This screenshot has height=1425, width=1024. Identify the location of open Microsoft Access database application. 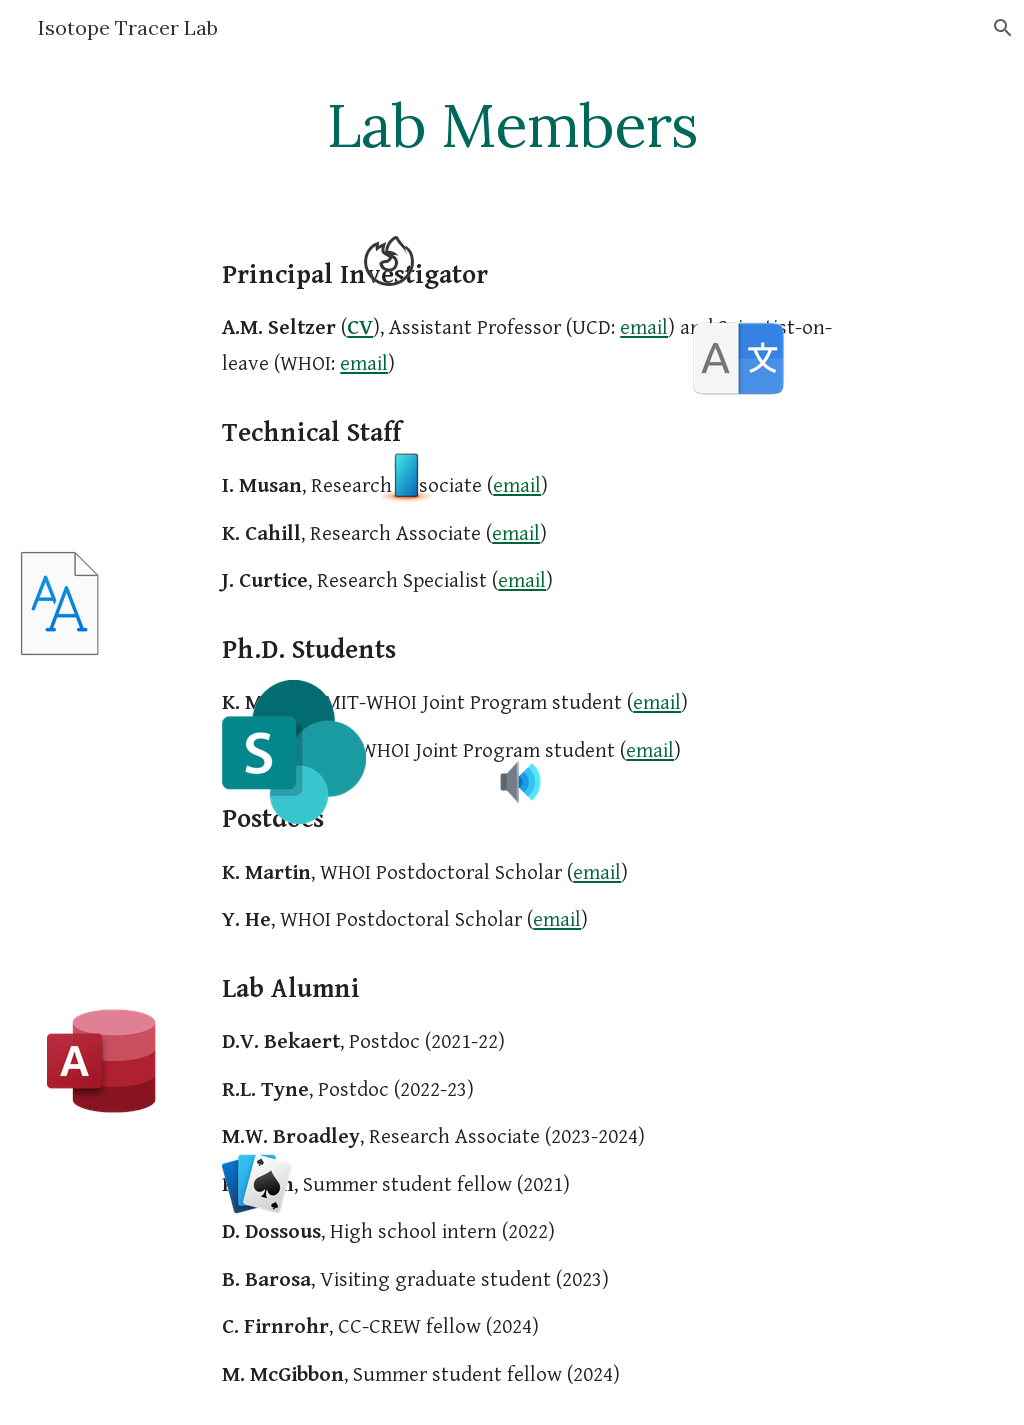
(102, 1061).